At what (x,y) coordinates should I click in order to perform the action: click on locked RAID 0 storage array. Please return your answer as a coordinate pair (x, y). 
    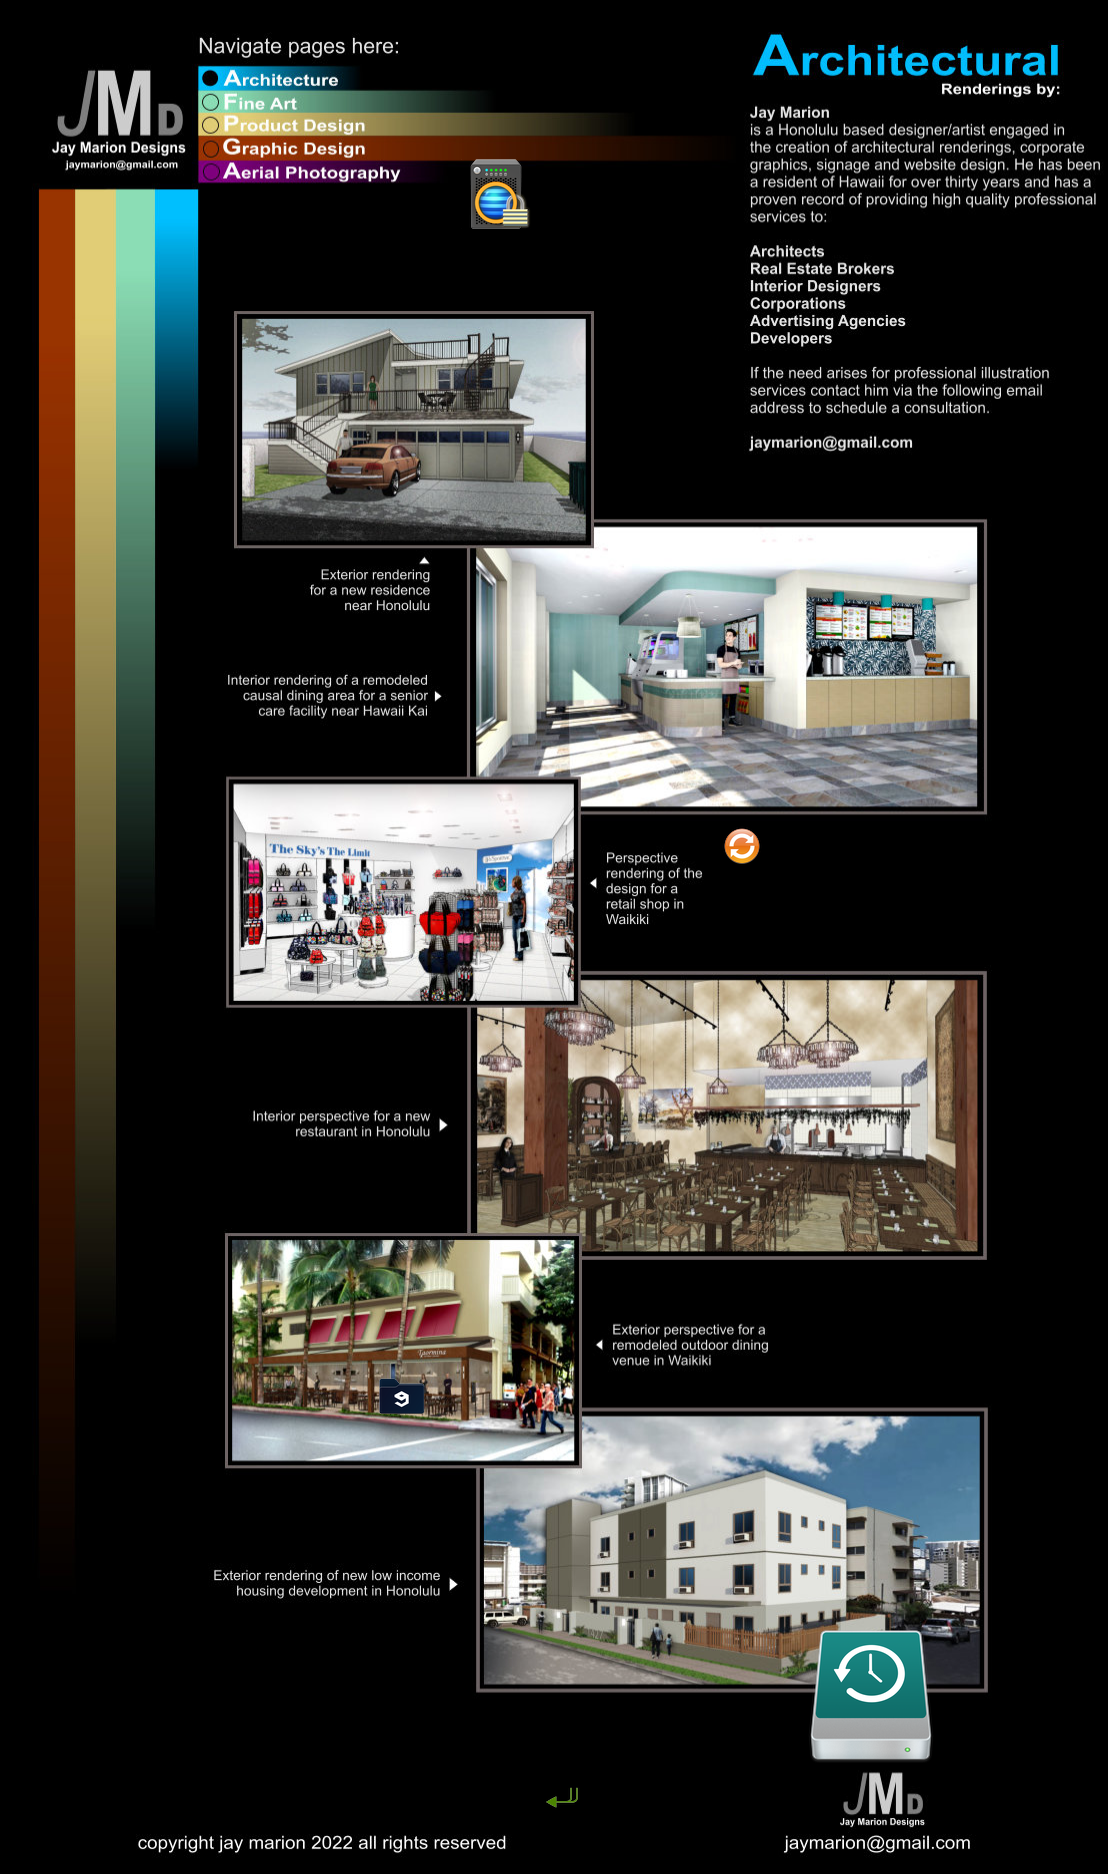
    Looking at the image, I should click on (496, 194).